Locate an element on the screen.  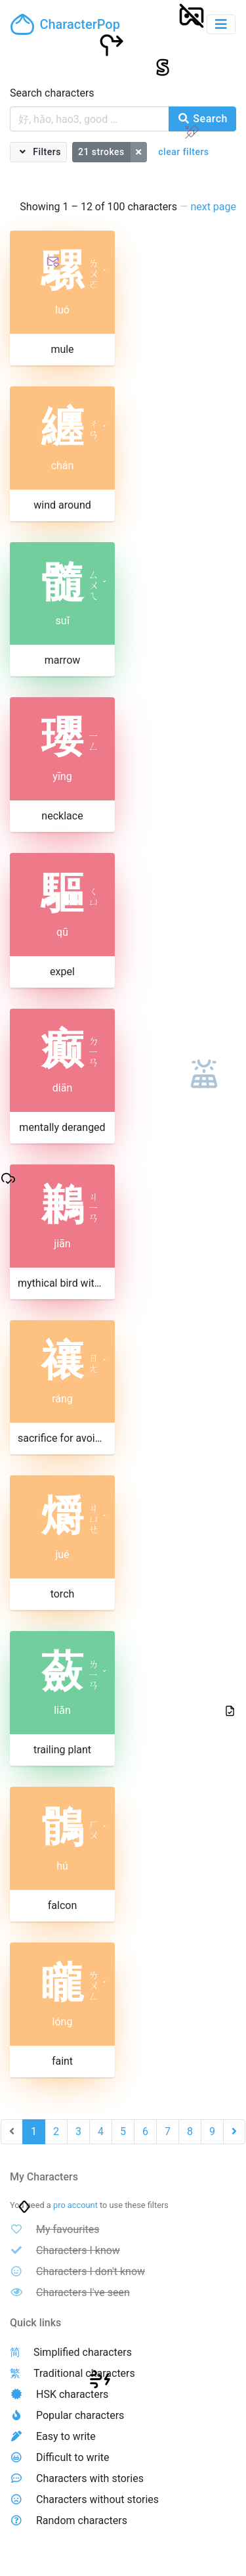
wind power or wind energy generation is located at coordinates (100, 2379).